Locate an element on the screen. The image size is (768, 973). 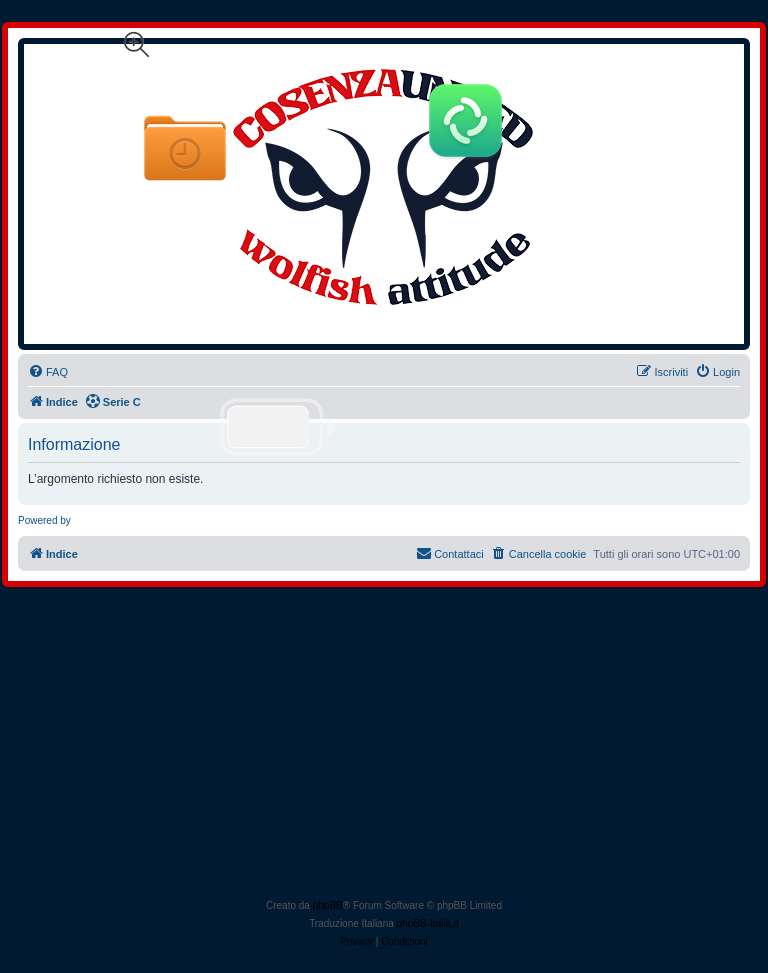
open Element messaging app is located at coordinates (465, 120).